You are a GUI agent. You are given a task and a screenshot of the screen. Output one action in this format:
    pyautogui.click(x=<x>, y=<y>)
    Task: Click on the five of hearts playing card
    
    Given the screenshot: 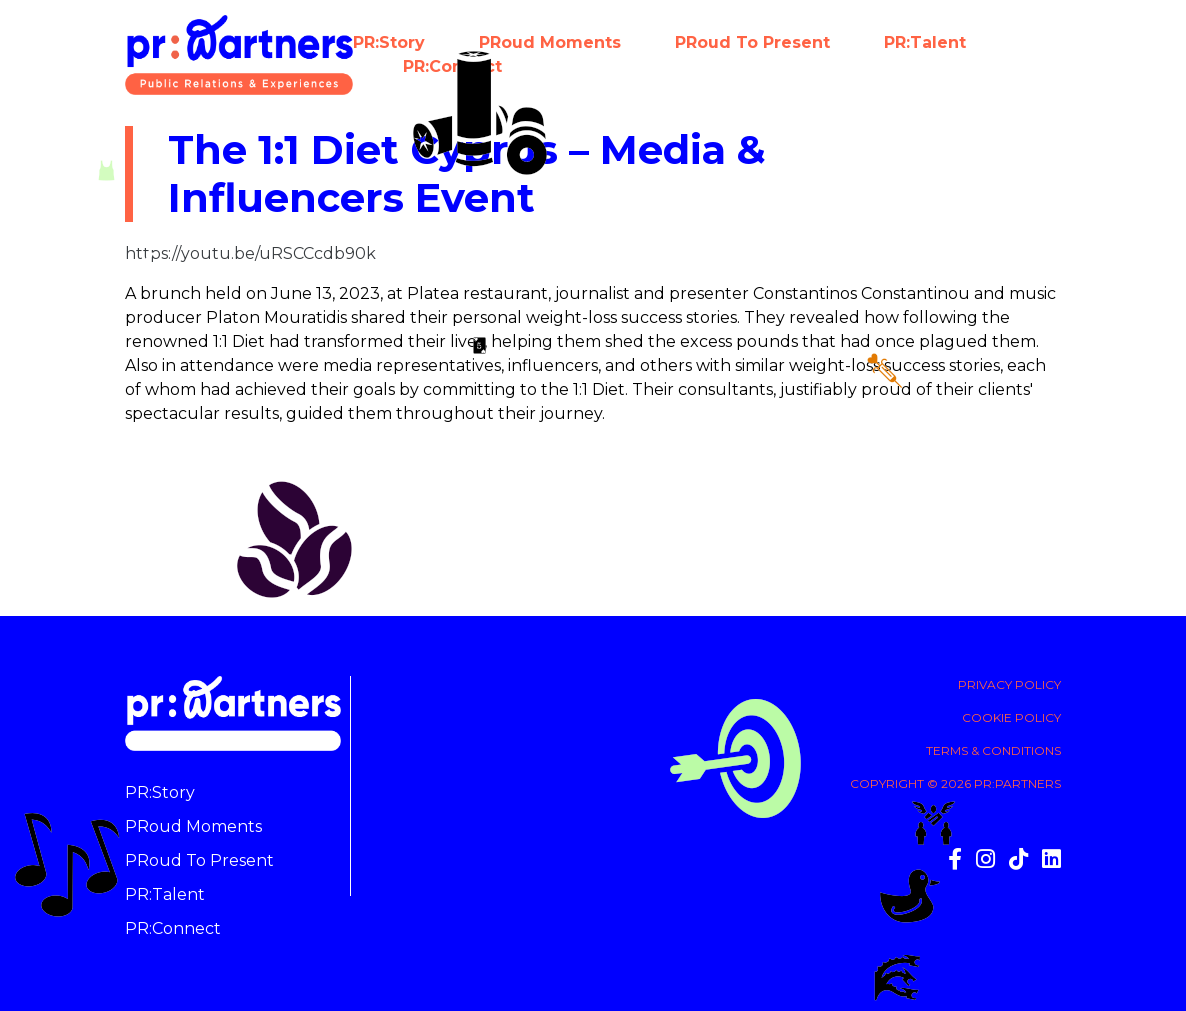 What is the action you would take?
    pyautogui.click(x=479, y=345)
    